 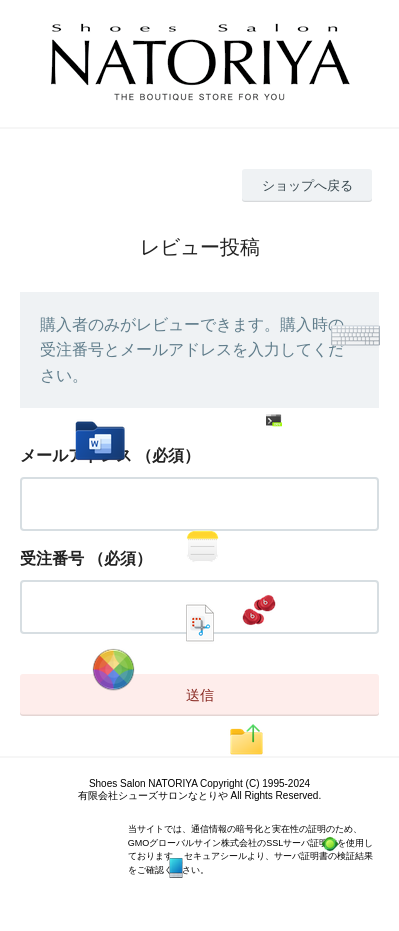 I want to click on open the developer terminal application, so click(x=274, y=420).